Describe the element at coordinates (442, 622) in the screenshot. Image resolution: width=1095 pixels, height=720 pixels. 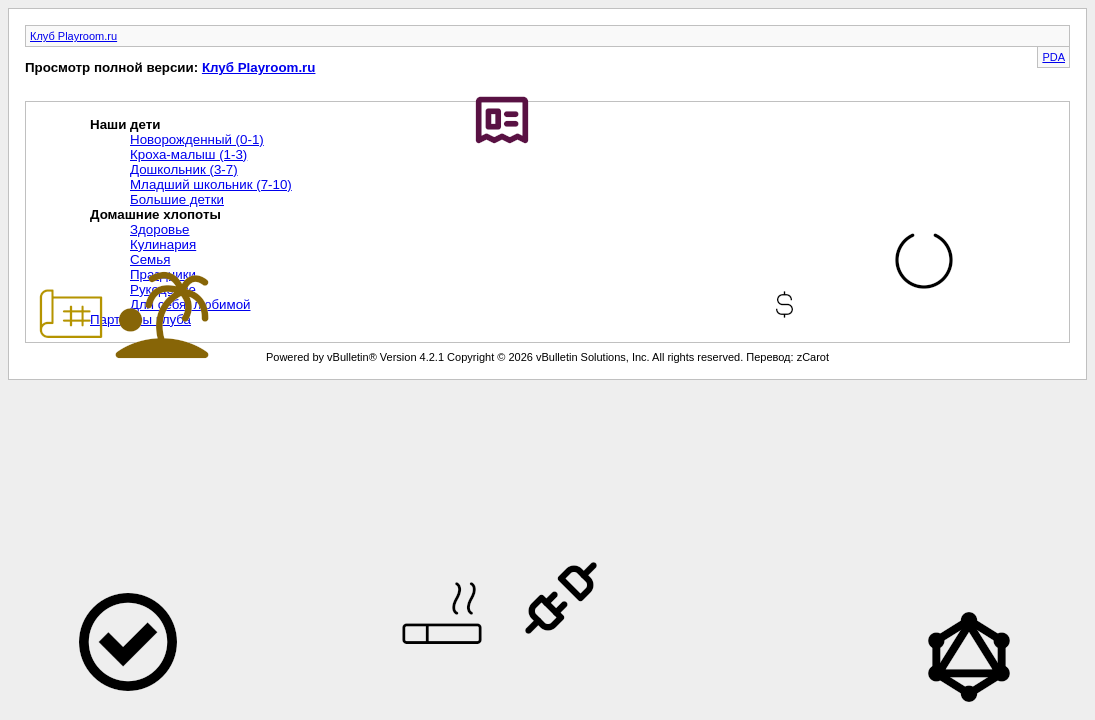
I see `indicates a designated smoking area` at that location.